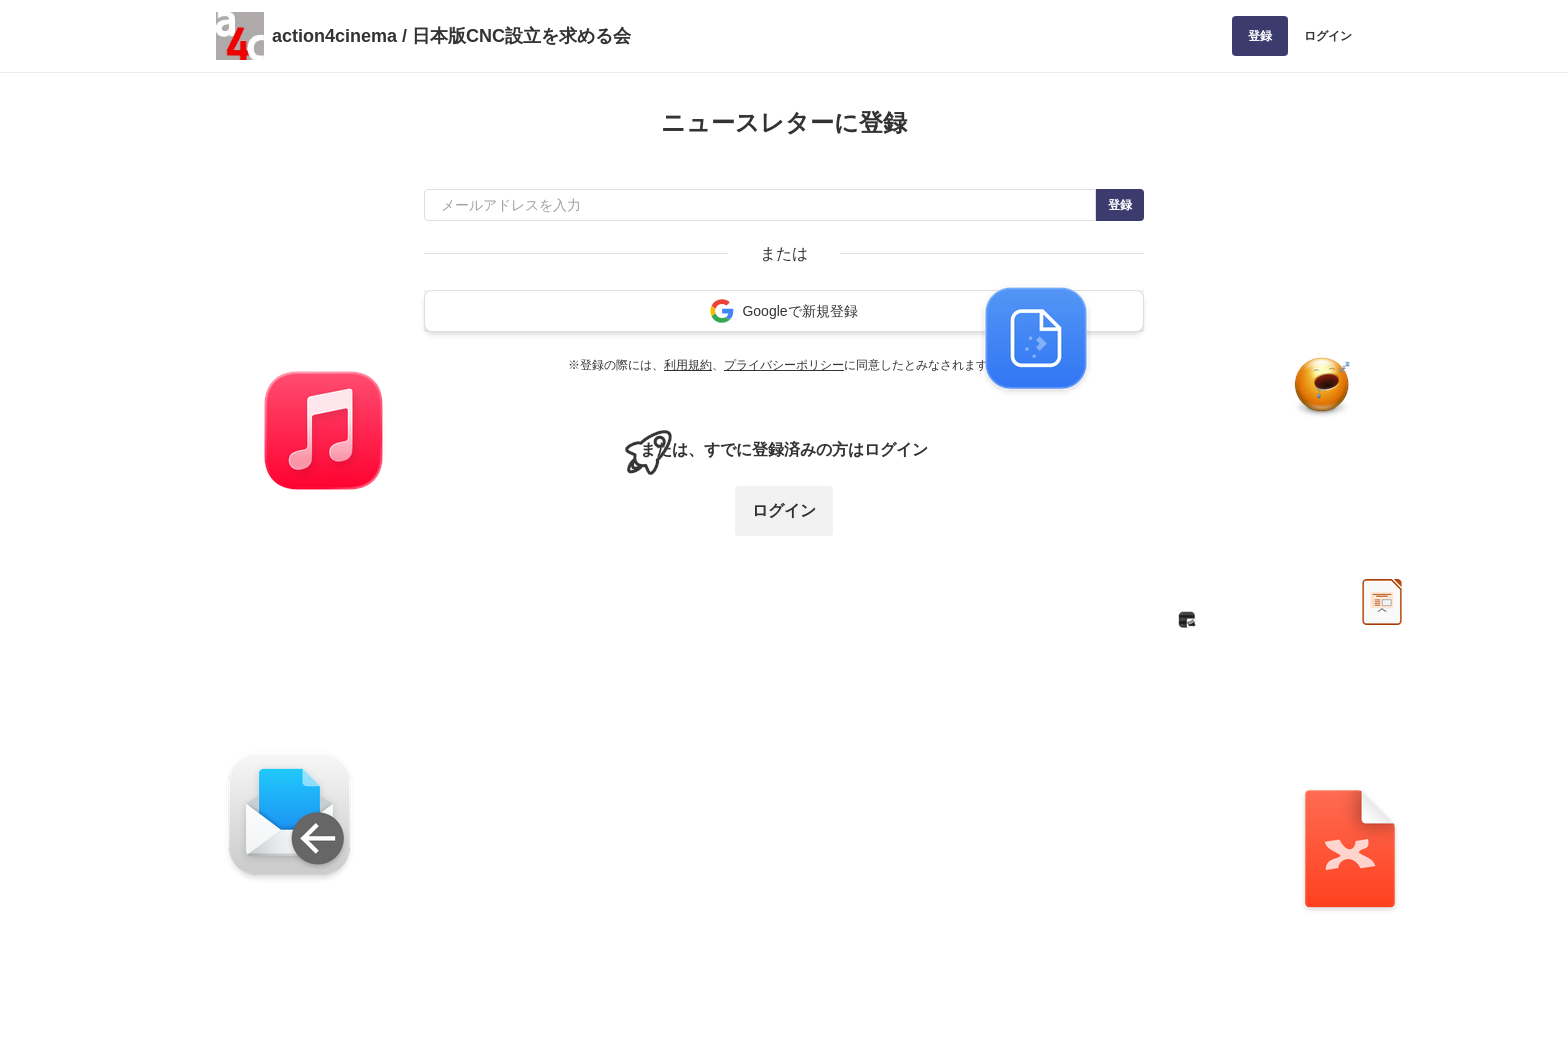  What do you see at coordinates (1322, 387) in the screenshot?
I see `indicates user is tired or exhausted` at bounding box center [1322, 387].